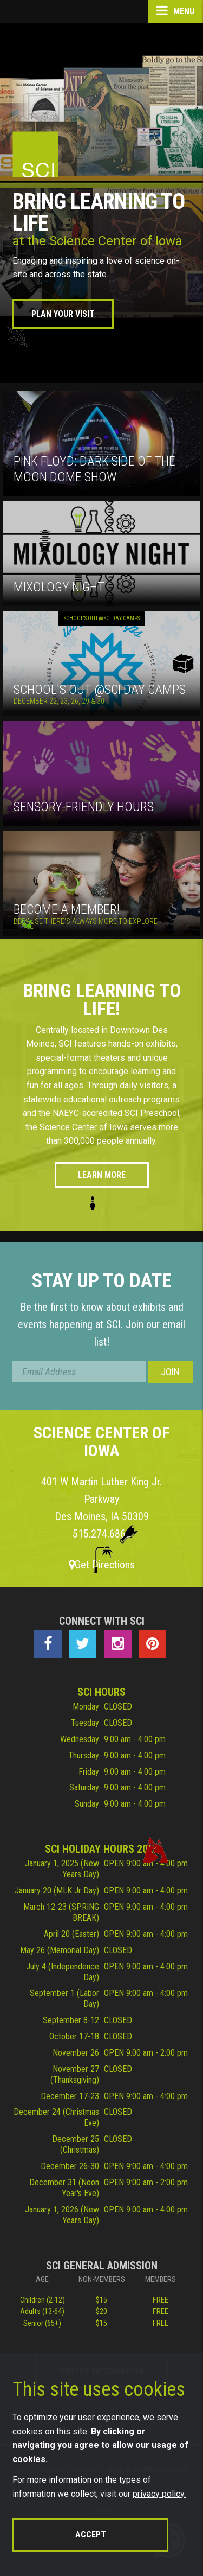 Image resolution: width=203 pixels, height=2576 pixels. I want to click on select fomorian enemy type or creature class, so click(27, 923).